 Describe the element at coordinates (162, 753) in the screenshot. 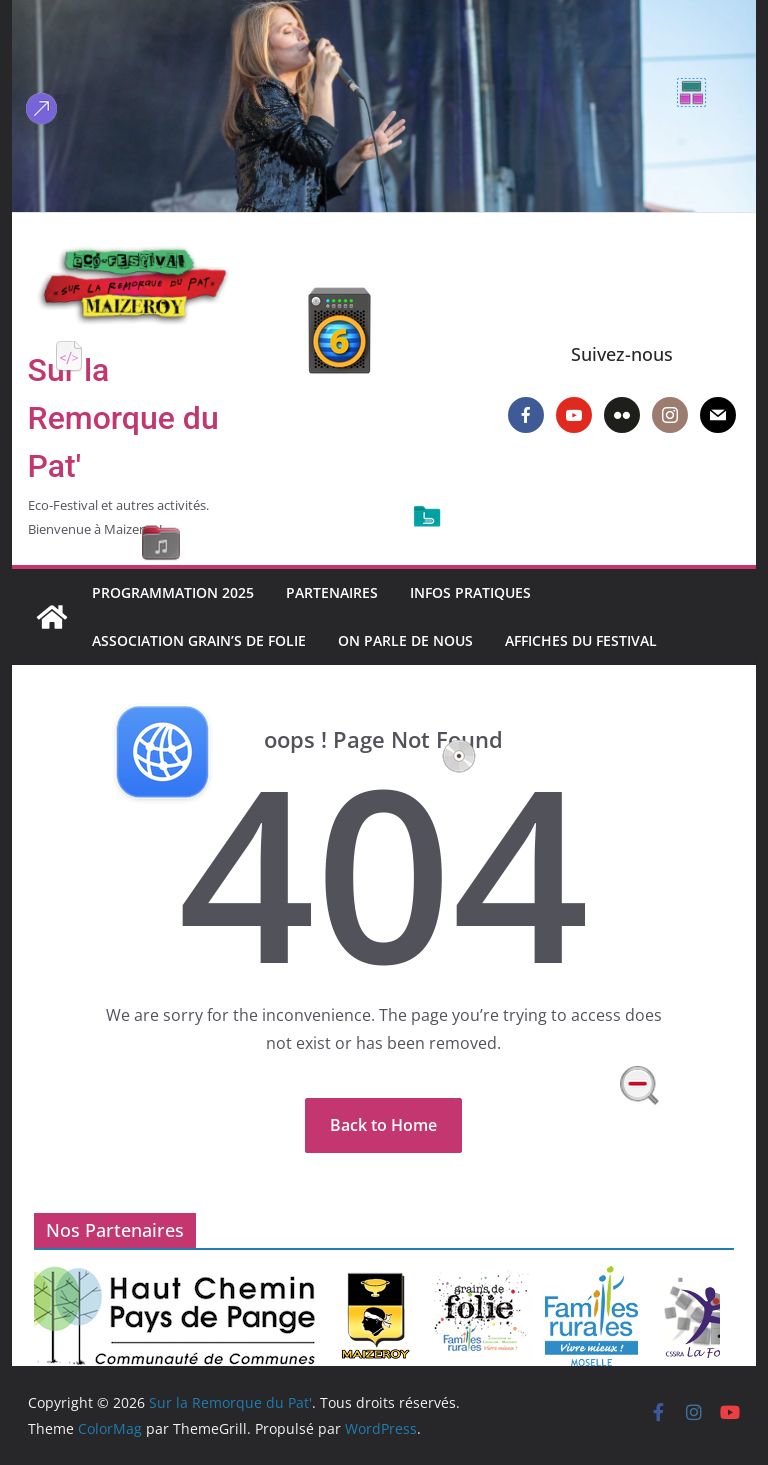

I see `manage web apps and browser-based applications` at that location.